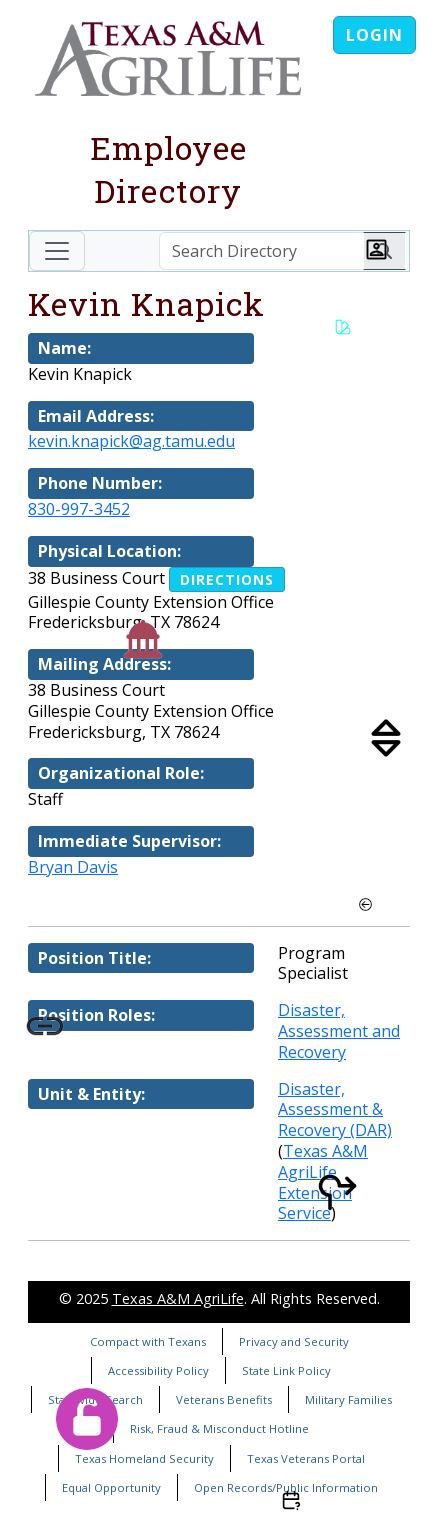 The image size is (438, 1519). I want to click on view your account profile, so click(376, 249).